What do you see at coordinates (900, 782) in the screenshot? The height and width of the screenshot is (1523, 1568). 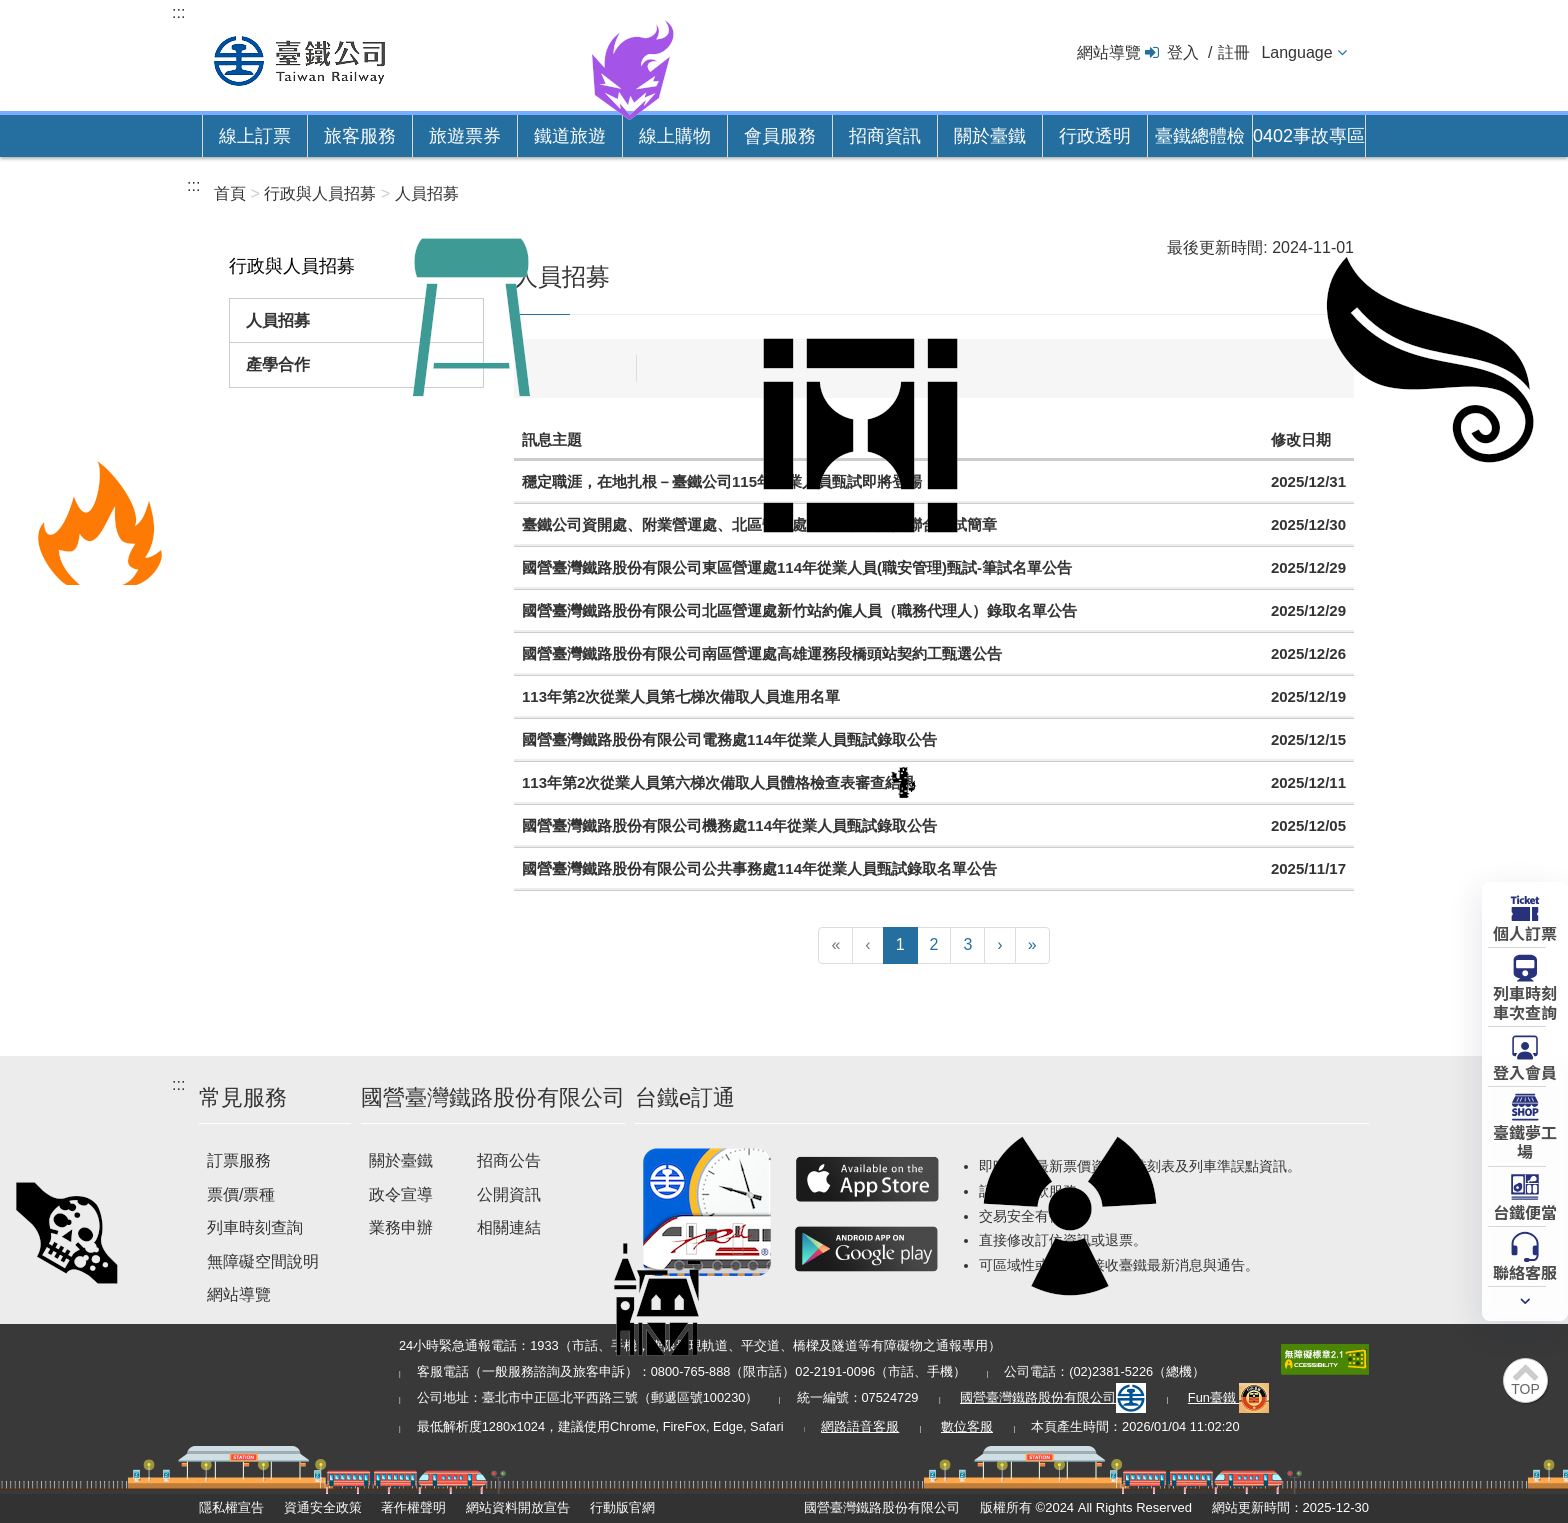 I see `desert or arid environment indicator` at bounding box center [900, 782].